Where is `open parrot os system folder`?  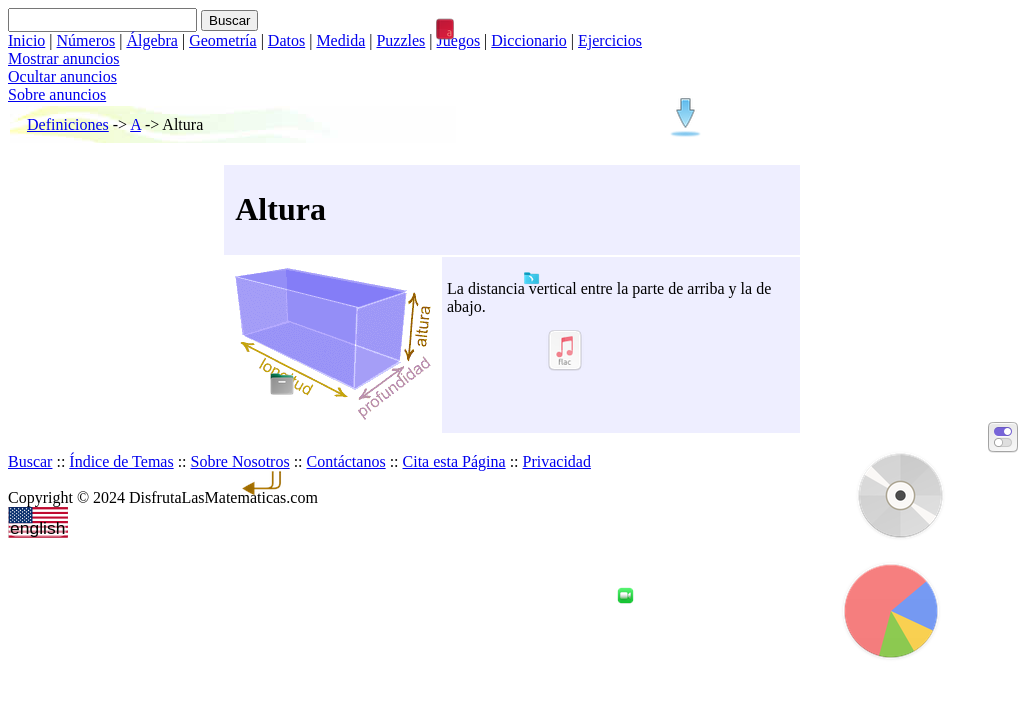
open parrot os system folder is located at coordinates (531, 278).